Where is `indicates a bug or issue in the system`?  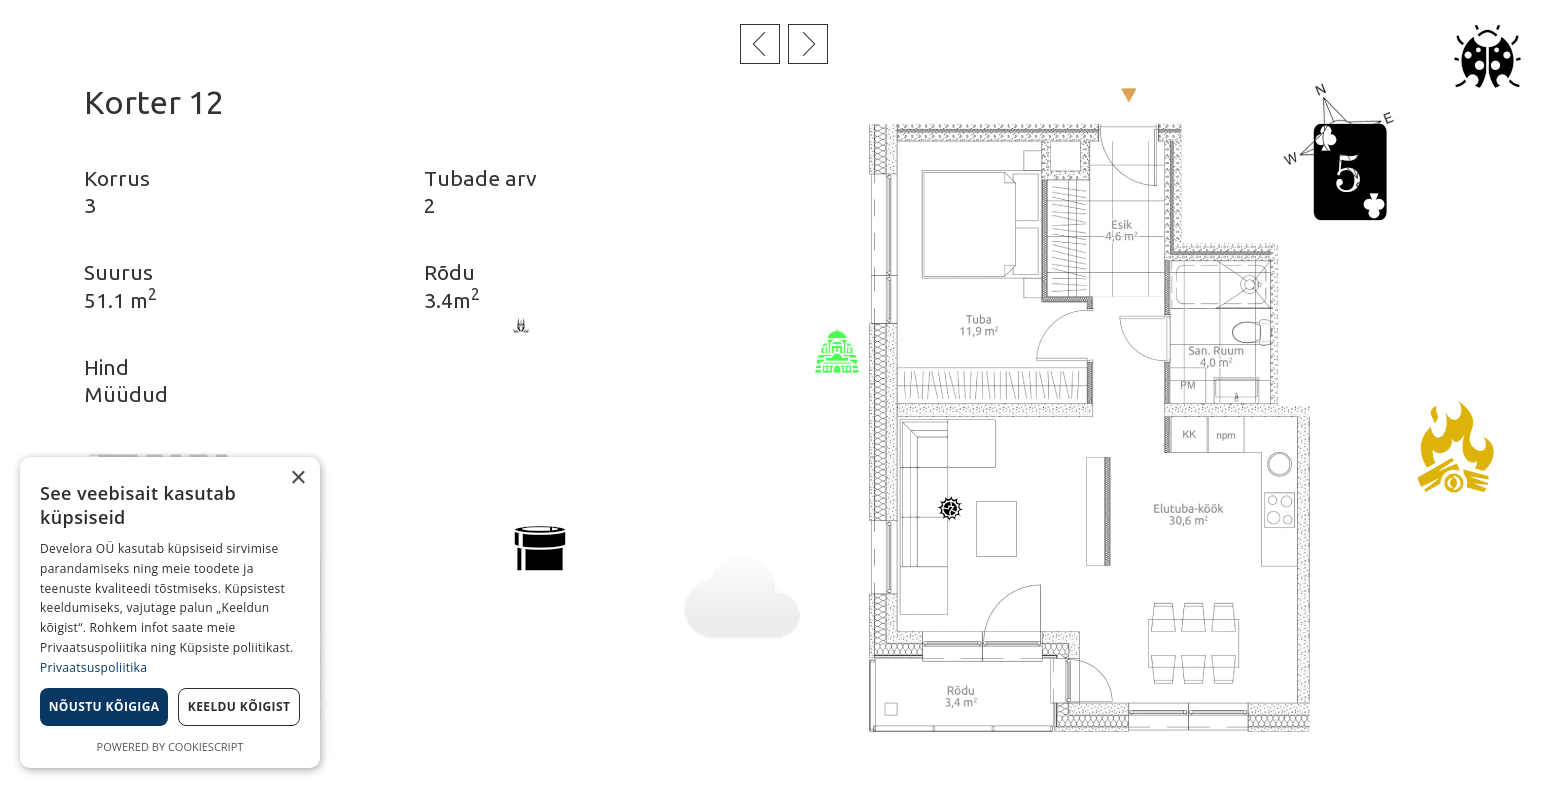 indicates a bug or issue in the system is located at coordinates (1487, 58).